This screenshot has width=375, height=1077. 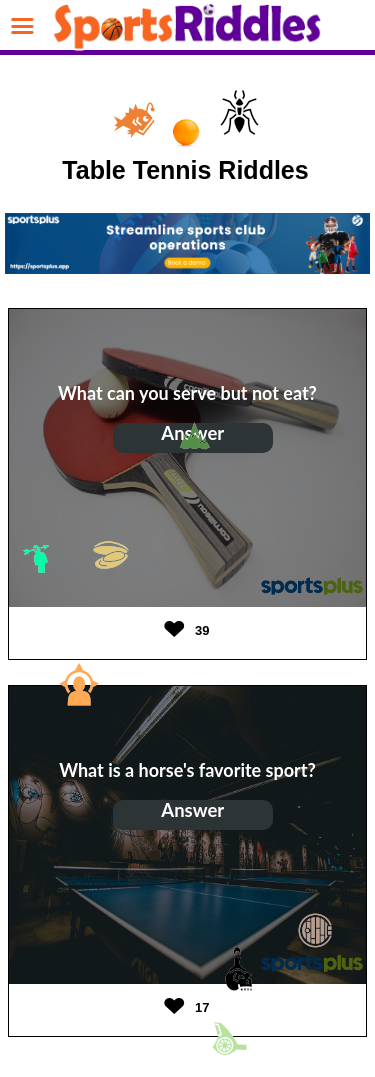 I want to click on access hobbit hole or fantasy dwelling location, so click(x=315, y=930).